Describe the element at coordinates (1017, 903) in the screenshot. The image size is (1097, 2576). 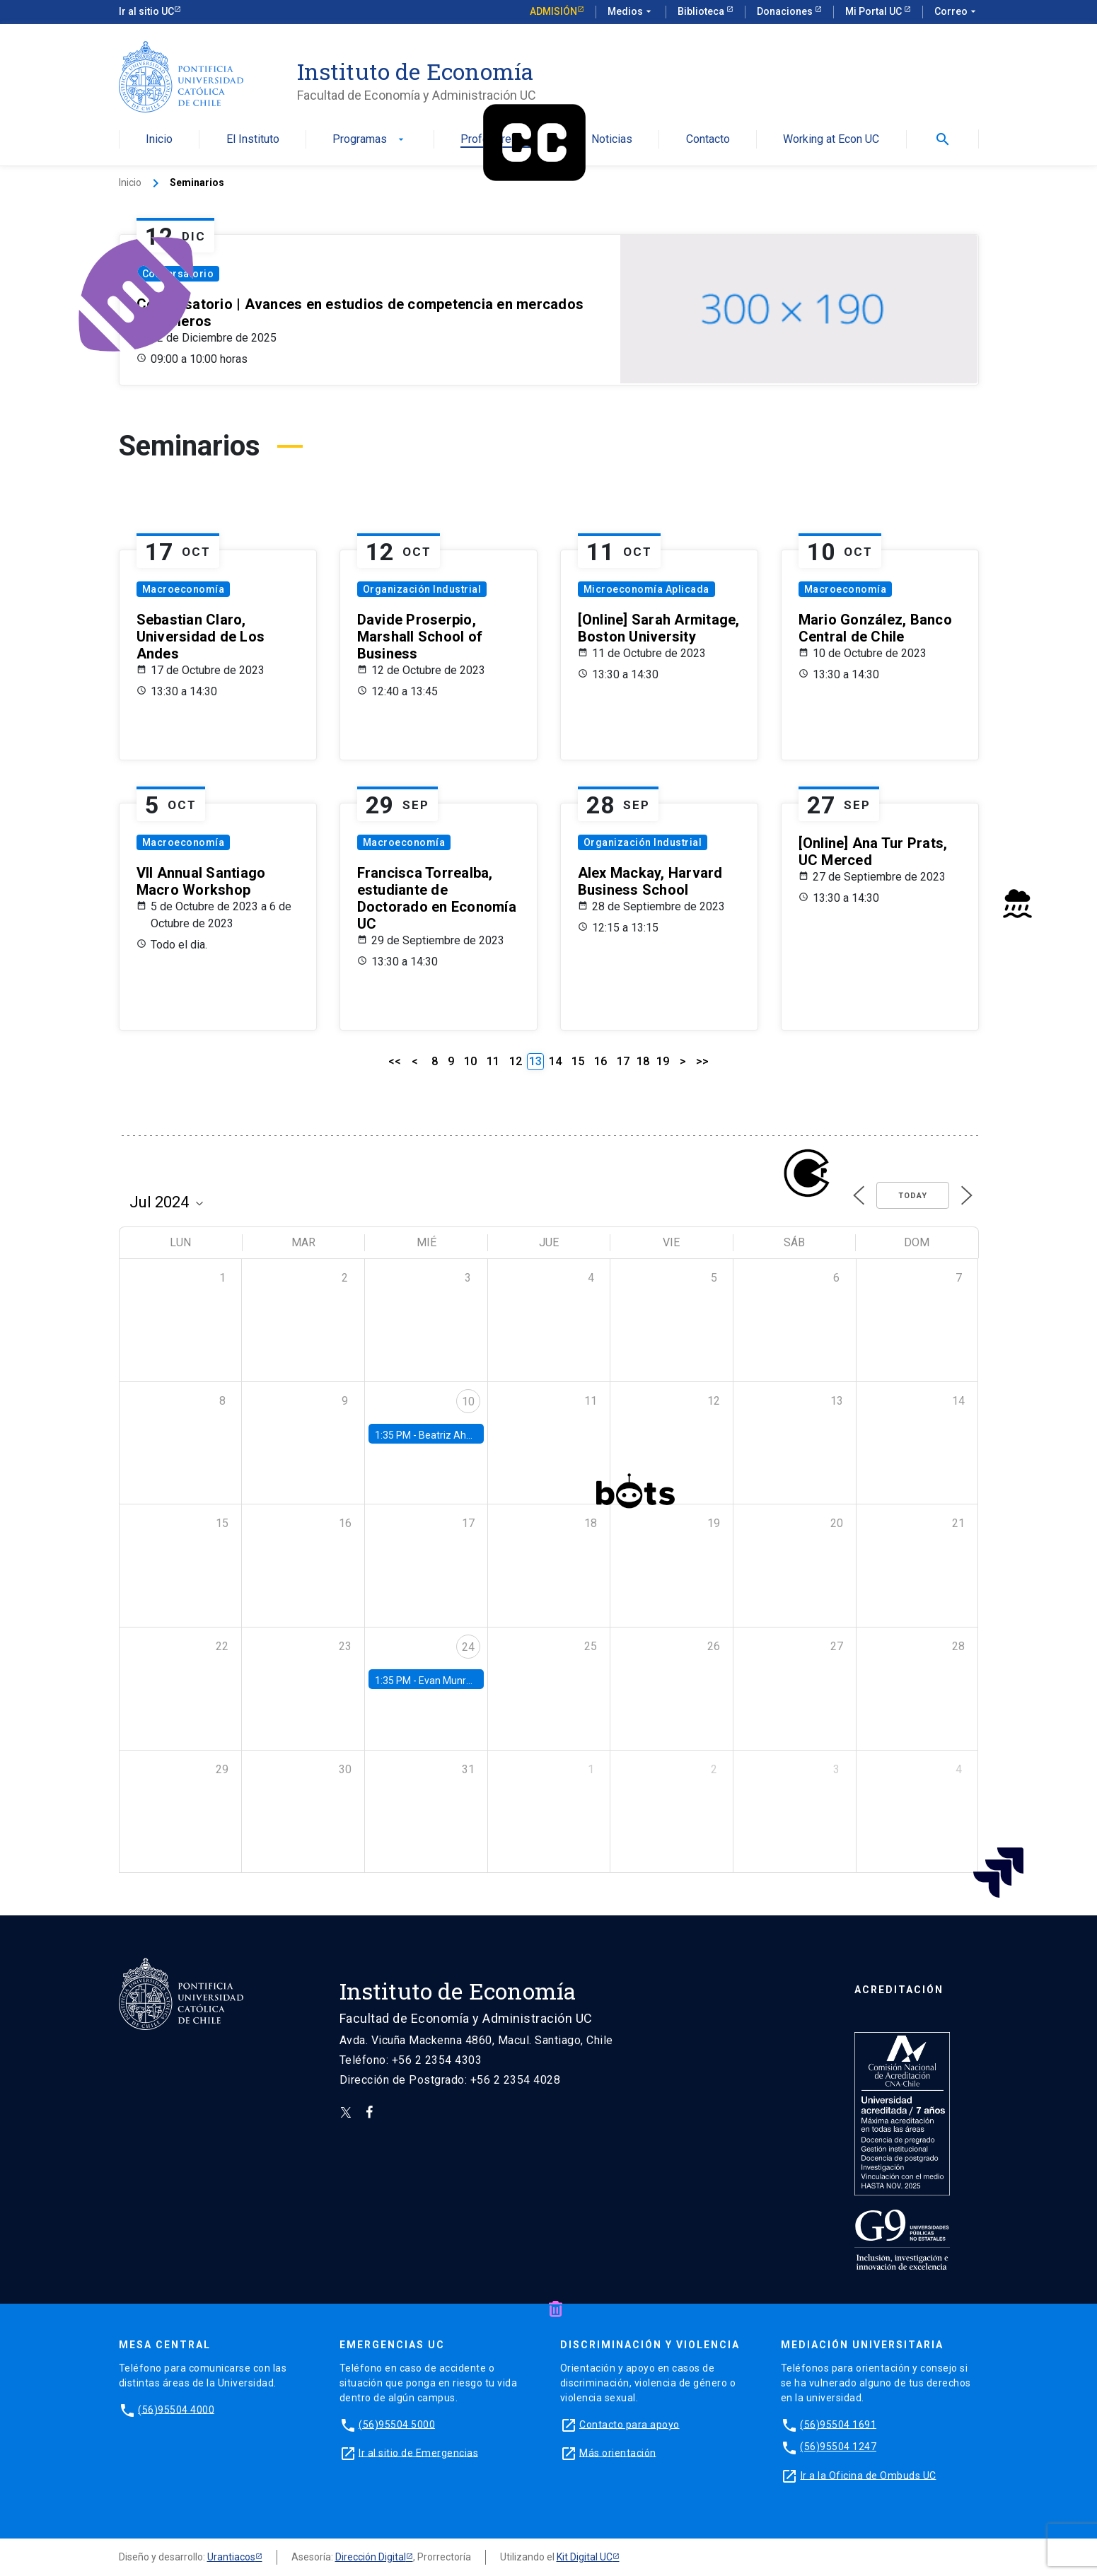
I see `indicates rainy weather with flooding conditions` at that location.